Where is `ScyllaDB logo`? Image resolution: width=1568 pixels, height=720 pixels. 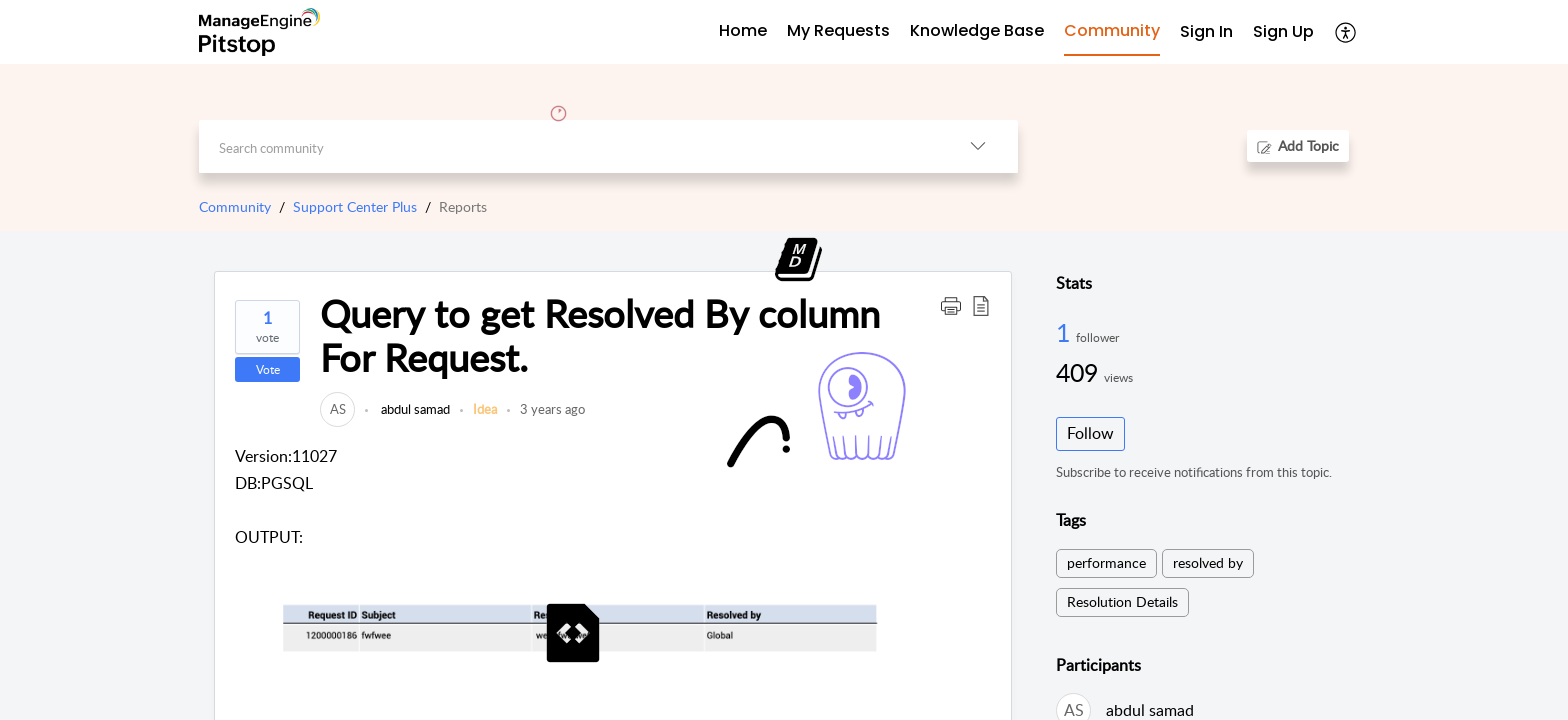
ScyllaDB logo is located at coordinates (862, 406).